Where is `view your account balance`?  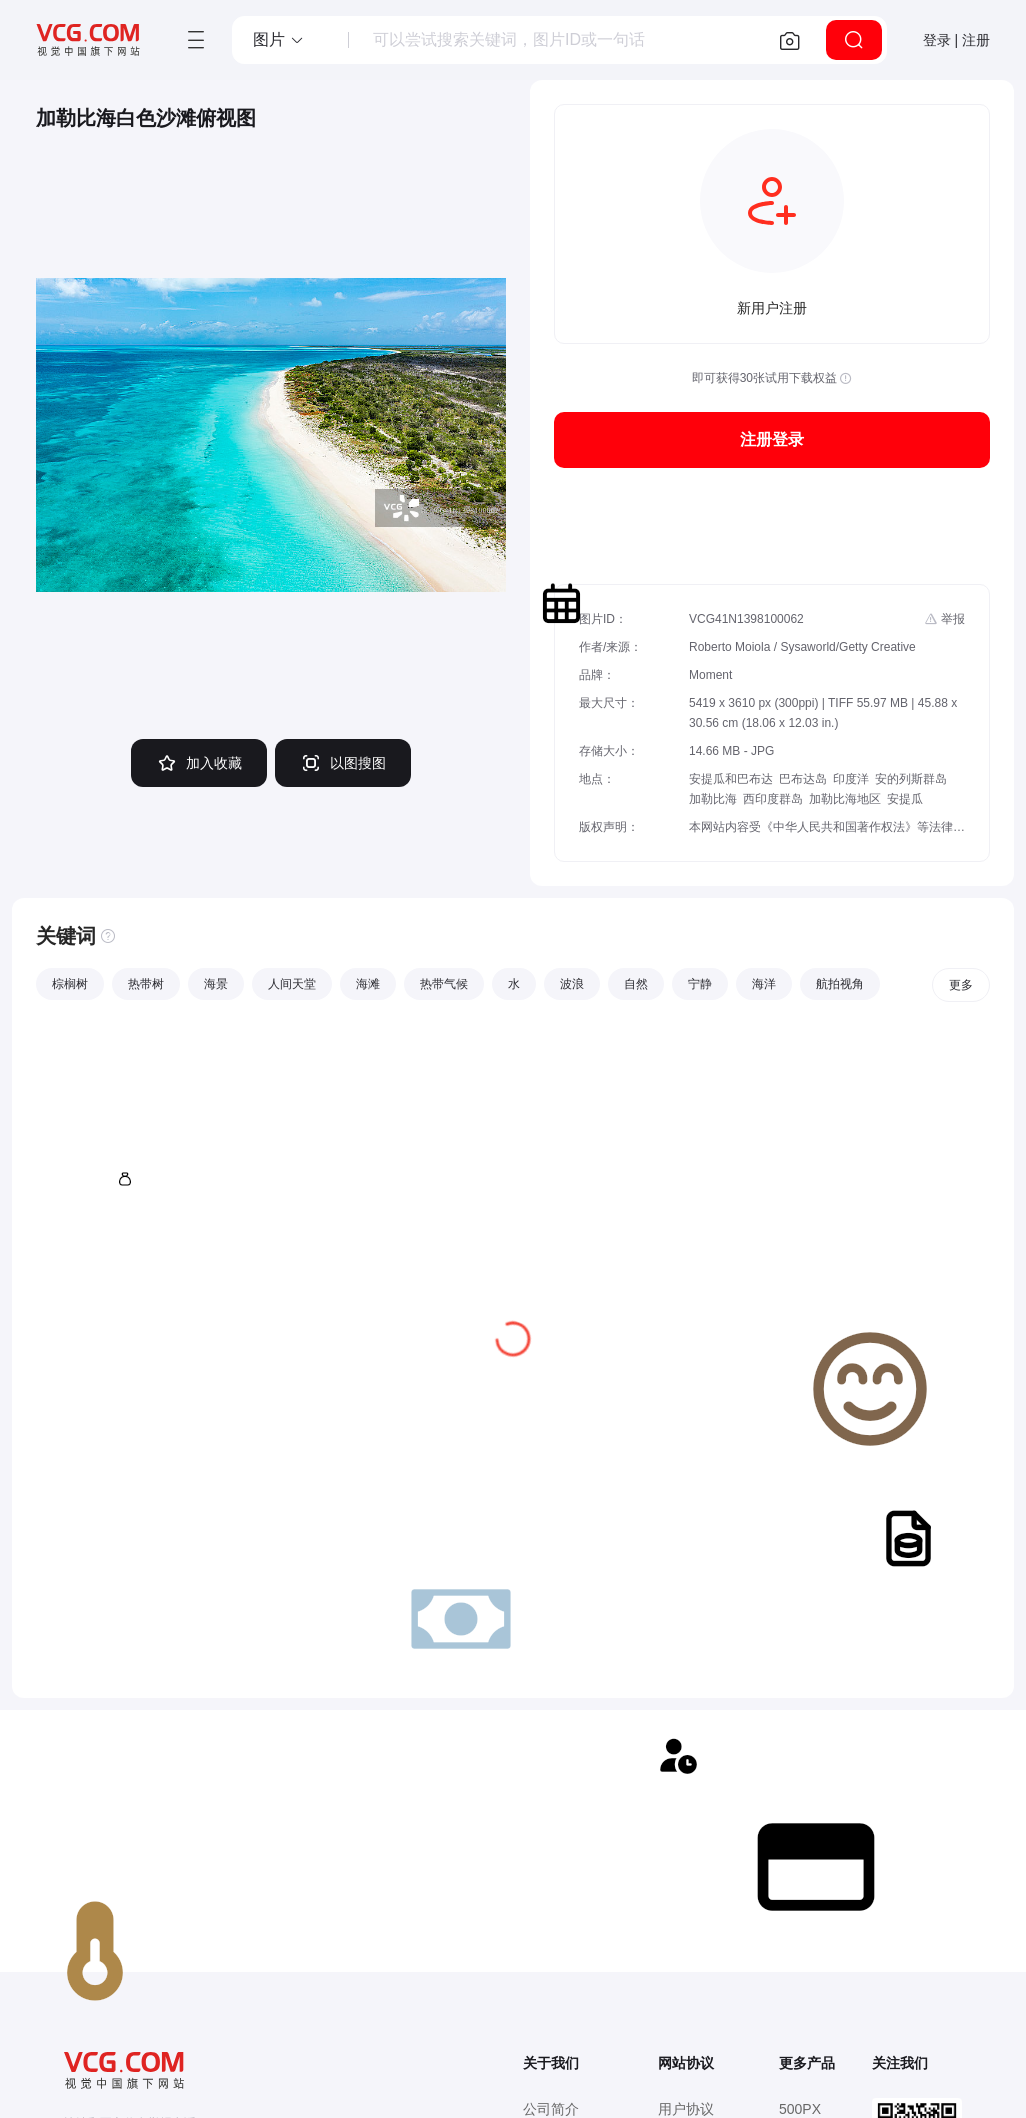
view your account balance is located at coordinates (461, 1619).